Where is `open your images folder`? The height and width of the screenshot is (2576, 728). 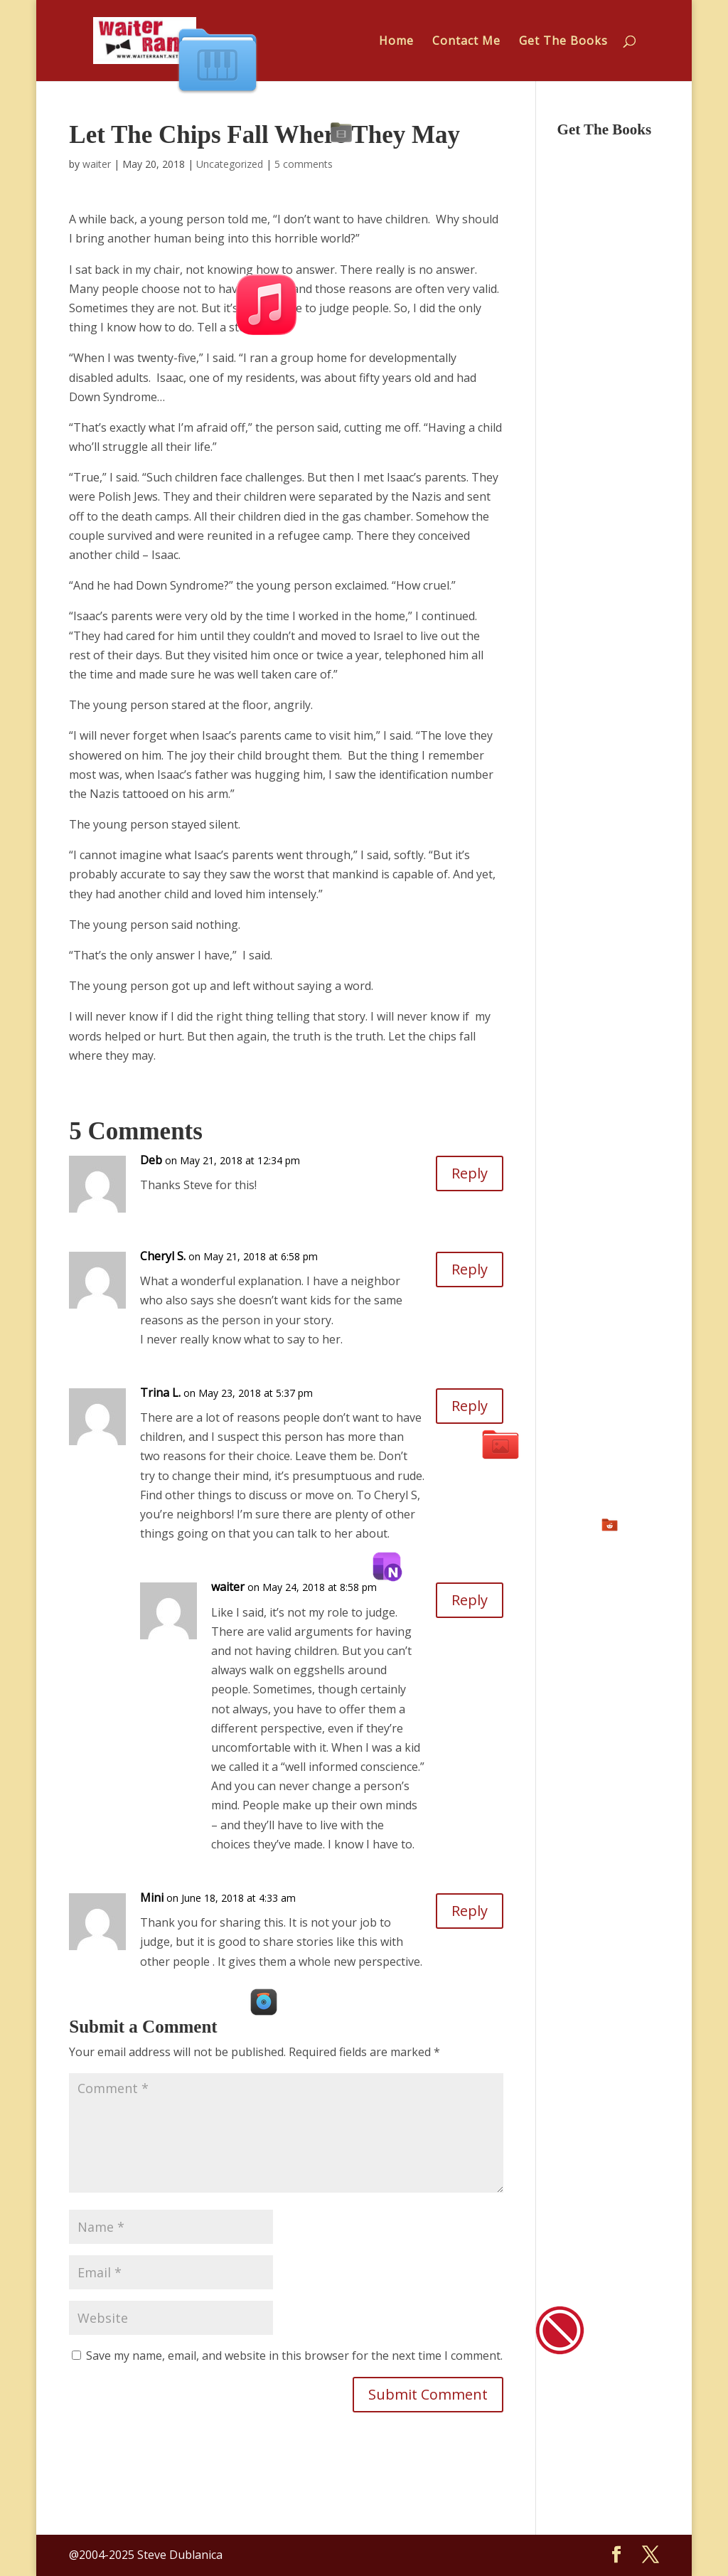
open your images folder is located at coordinates (500, 1444).